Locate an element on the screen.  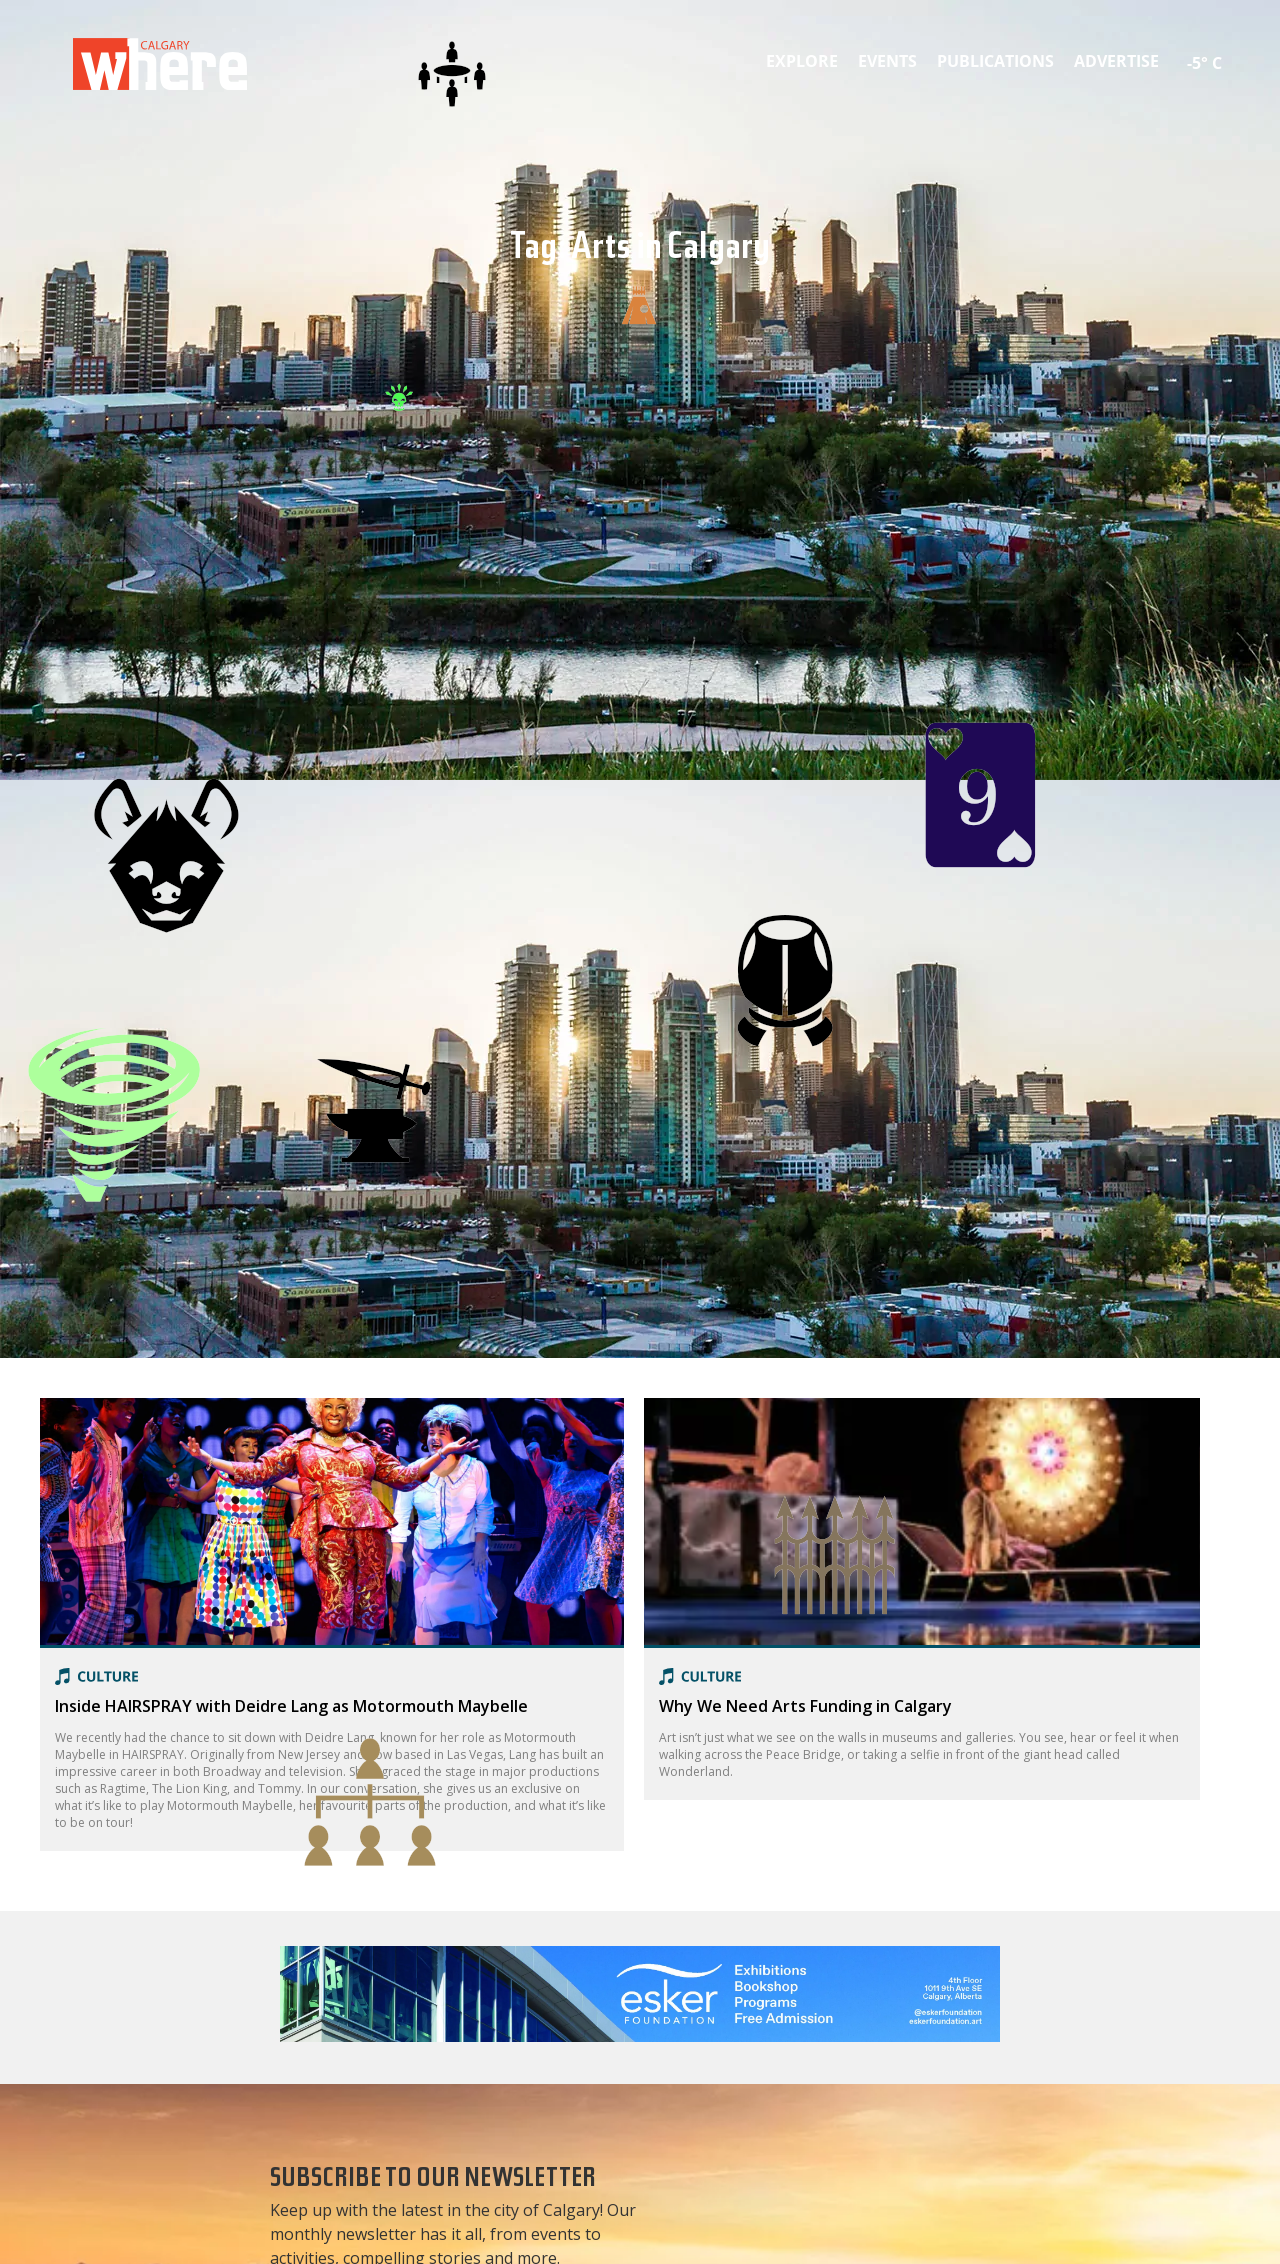
view organizational hierarchy or team structure is located at coordinates (370, 1802).